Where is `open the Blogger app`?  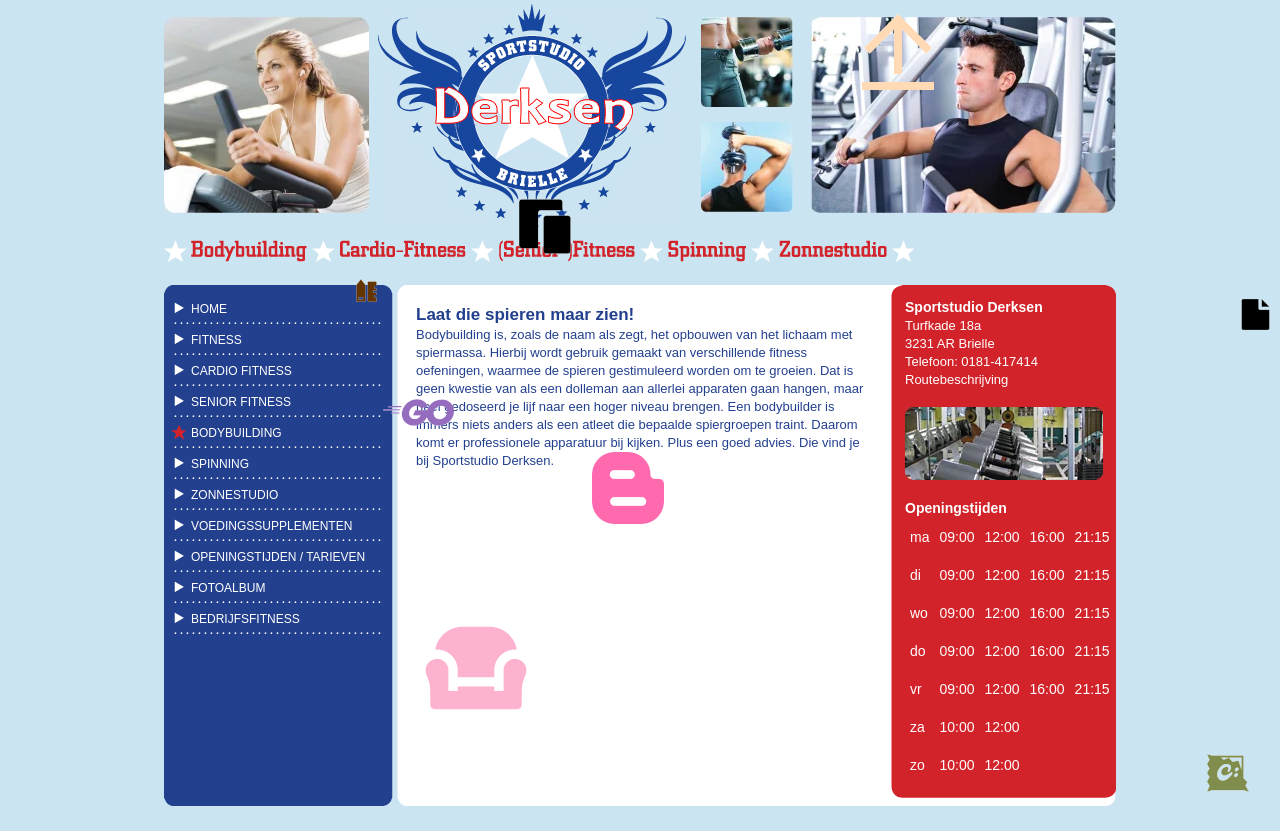
open the Blogger app is located at coordinates (628, 488).